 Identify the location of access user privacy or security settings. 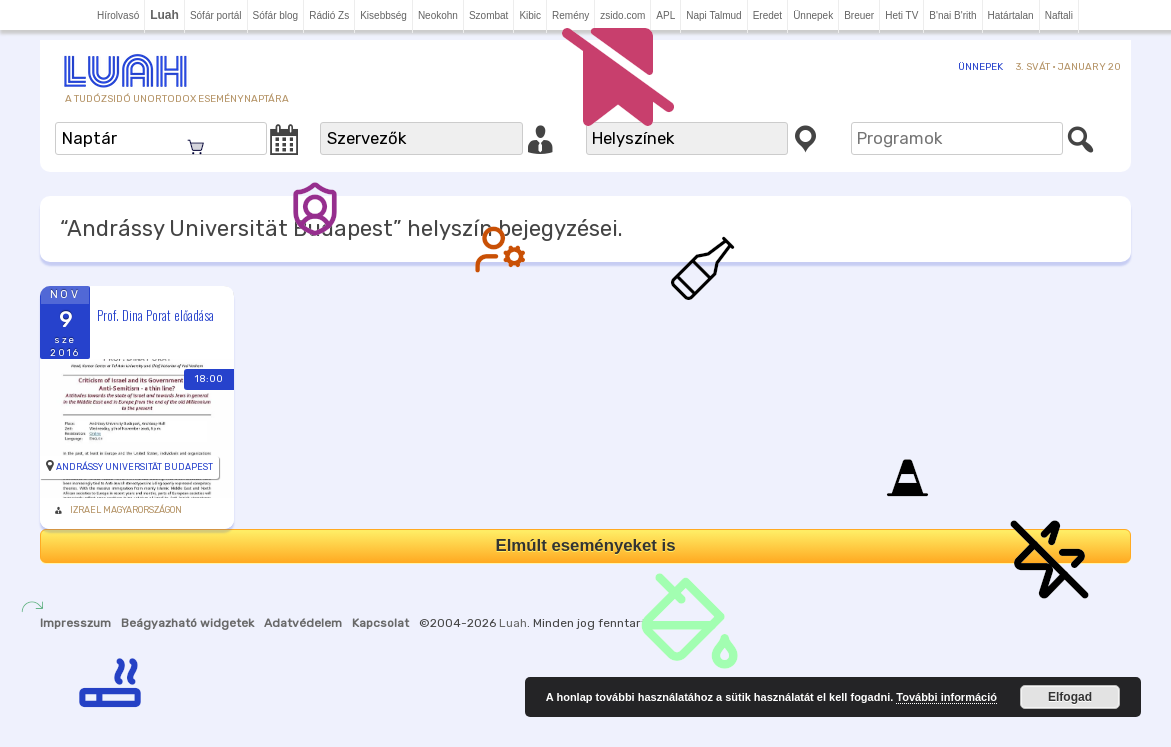
(315, 209).